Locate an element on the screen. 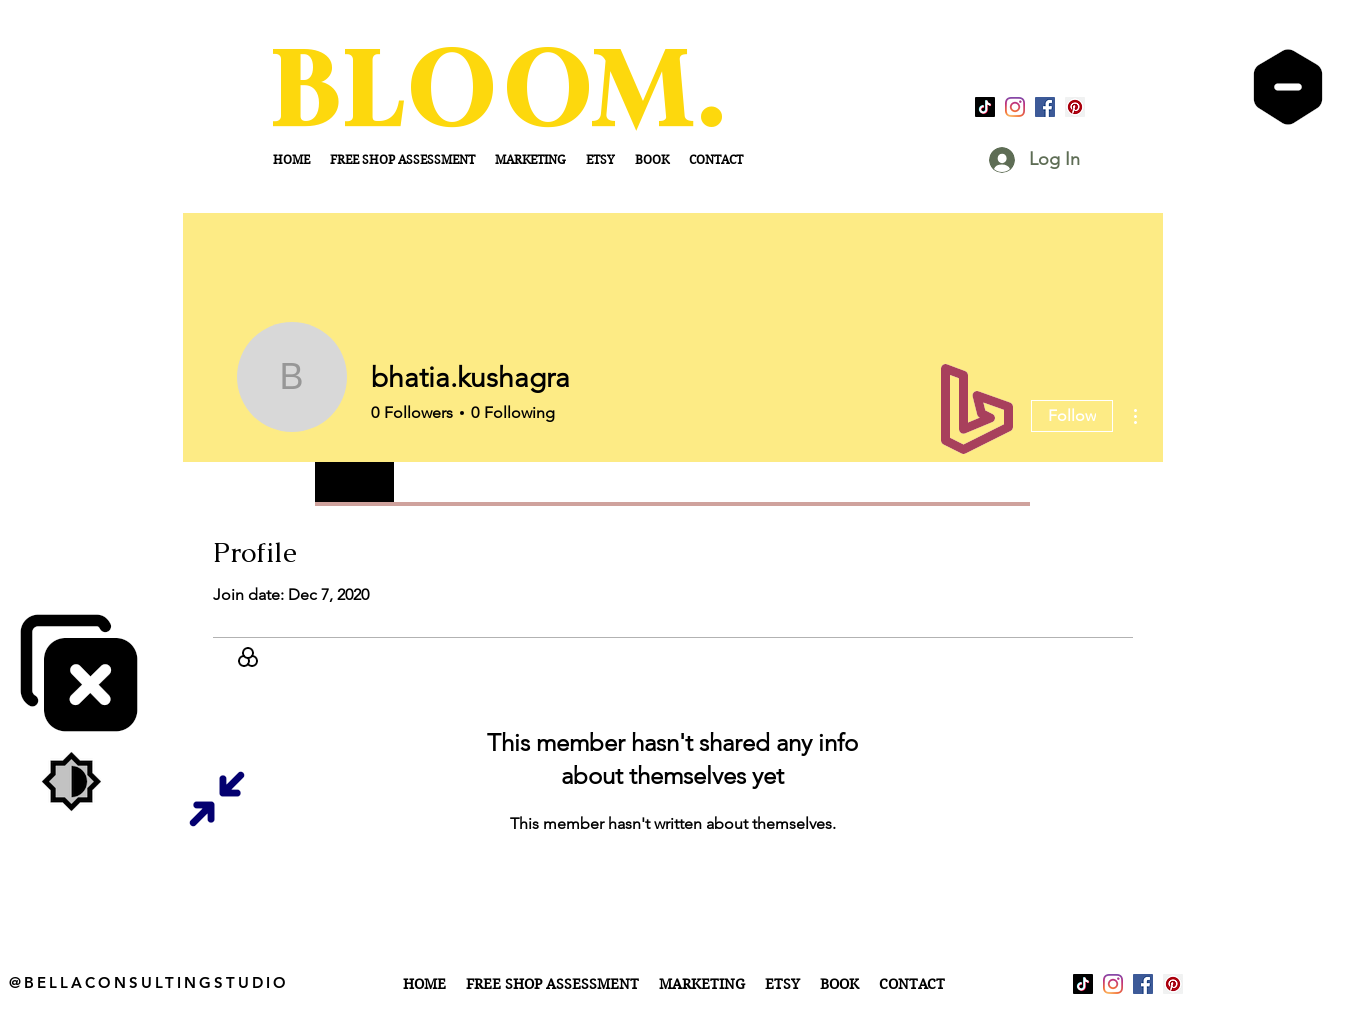  minimize or collapse window is located at coordinates (217, 799).